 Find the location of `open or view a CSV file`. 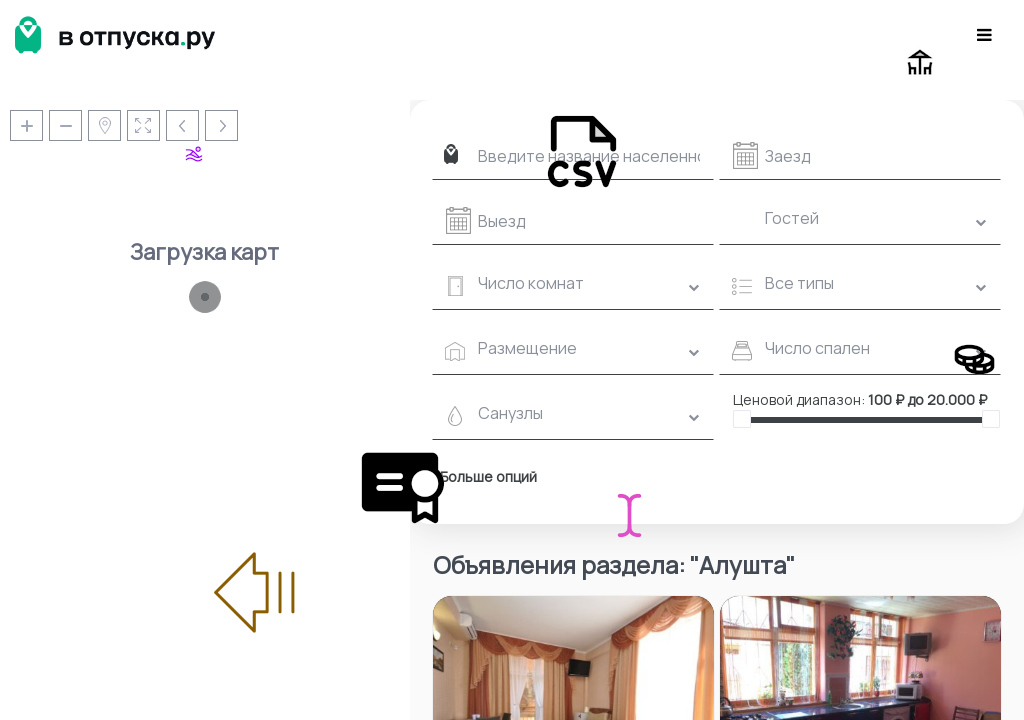

open or view a CSV file is located at coordinates (583, 154).